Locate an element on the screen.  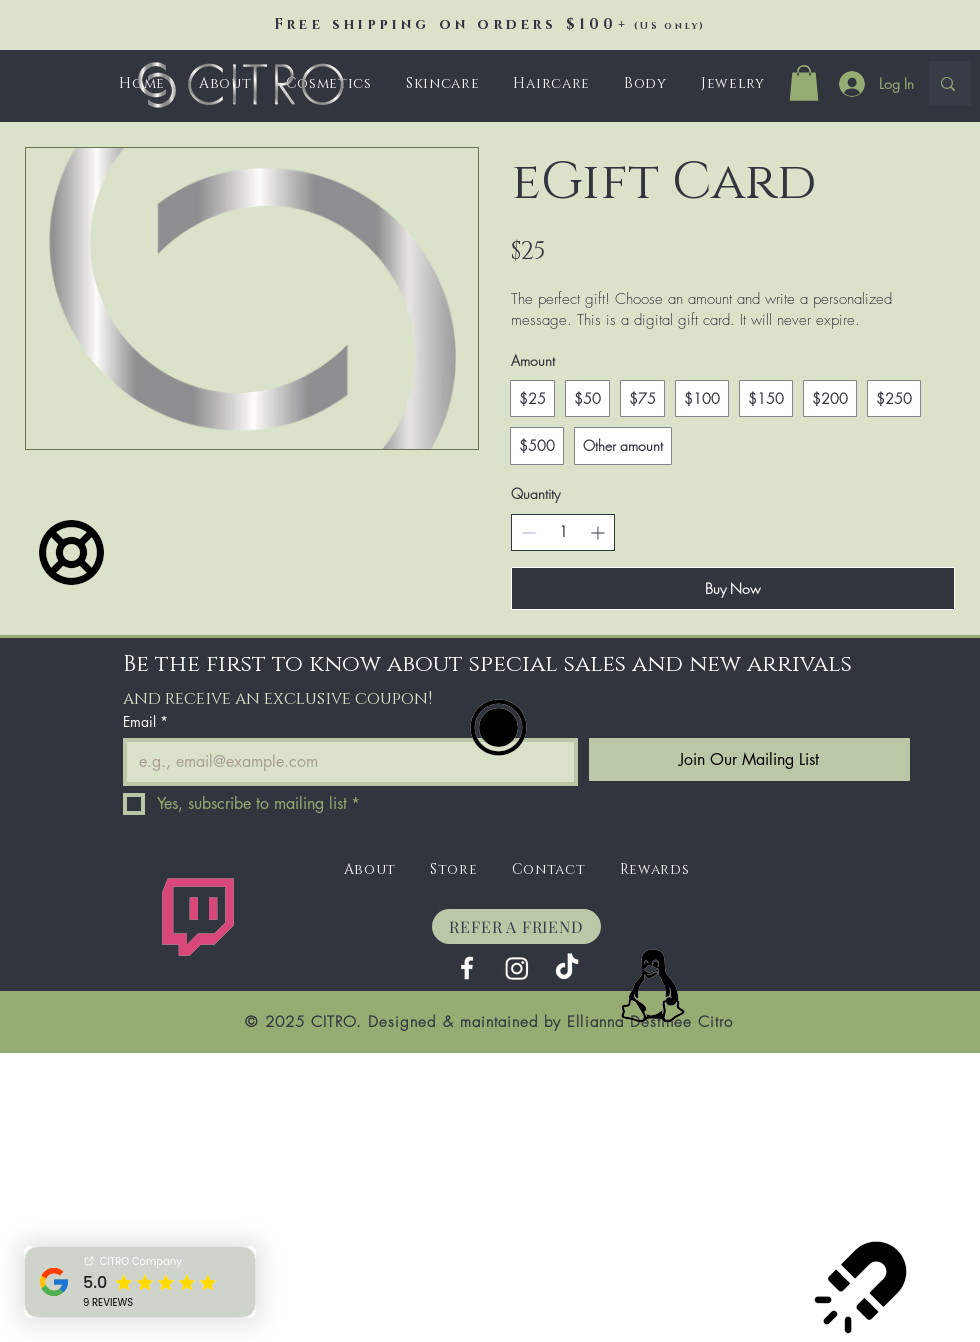
access help or support resources is located at coordinates (71, 552).